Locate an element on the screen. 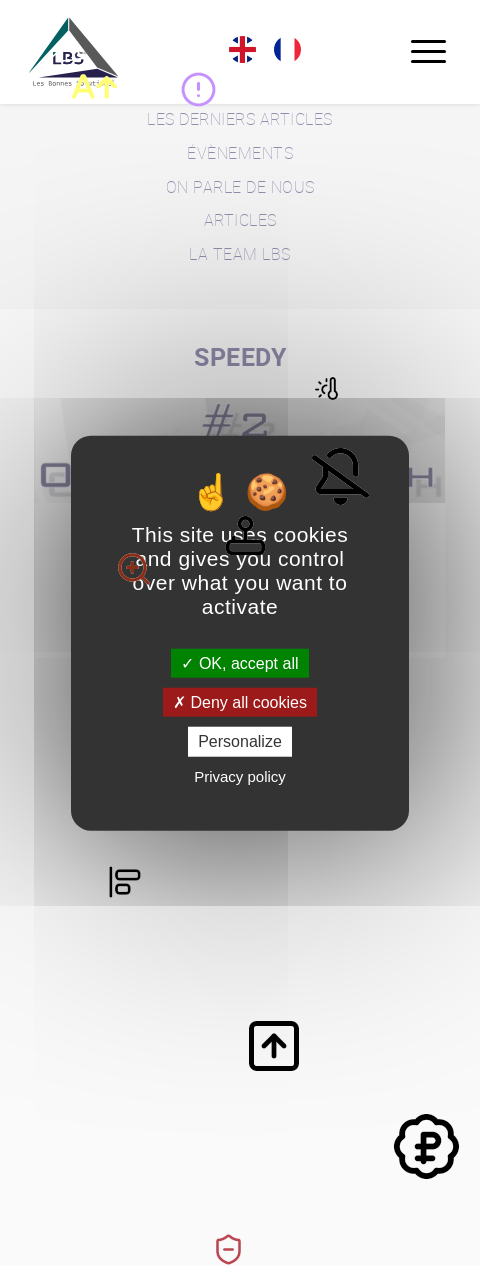  mute notifications is located at coordinates (340, 476).